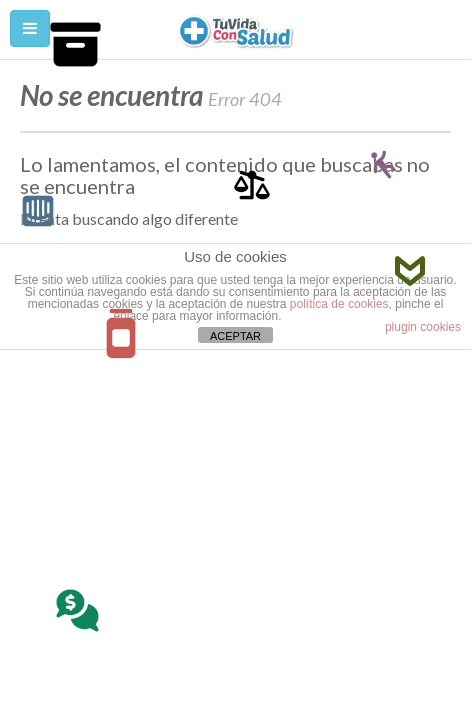 The image size is (471, 720). What do you see at coordinates (121, 335) in the screenshot?
I see `store or save items in a container` at bounding box center [121, 335].